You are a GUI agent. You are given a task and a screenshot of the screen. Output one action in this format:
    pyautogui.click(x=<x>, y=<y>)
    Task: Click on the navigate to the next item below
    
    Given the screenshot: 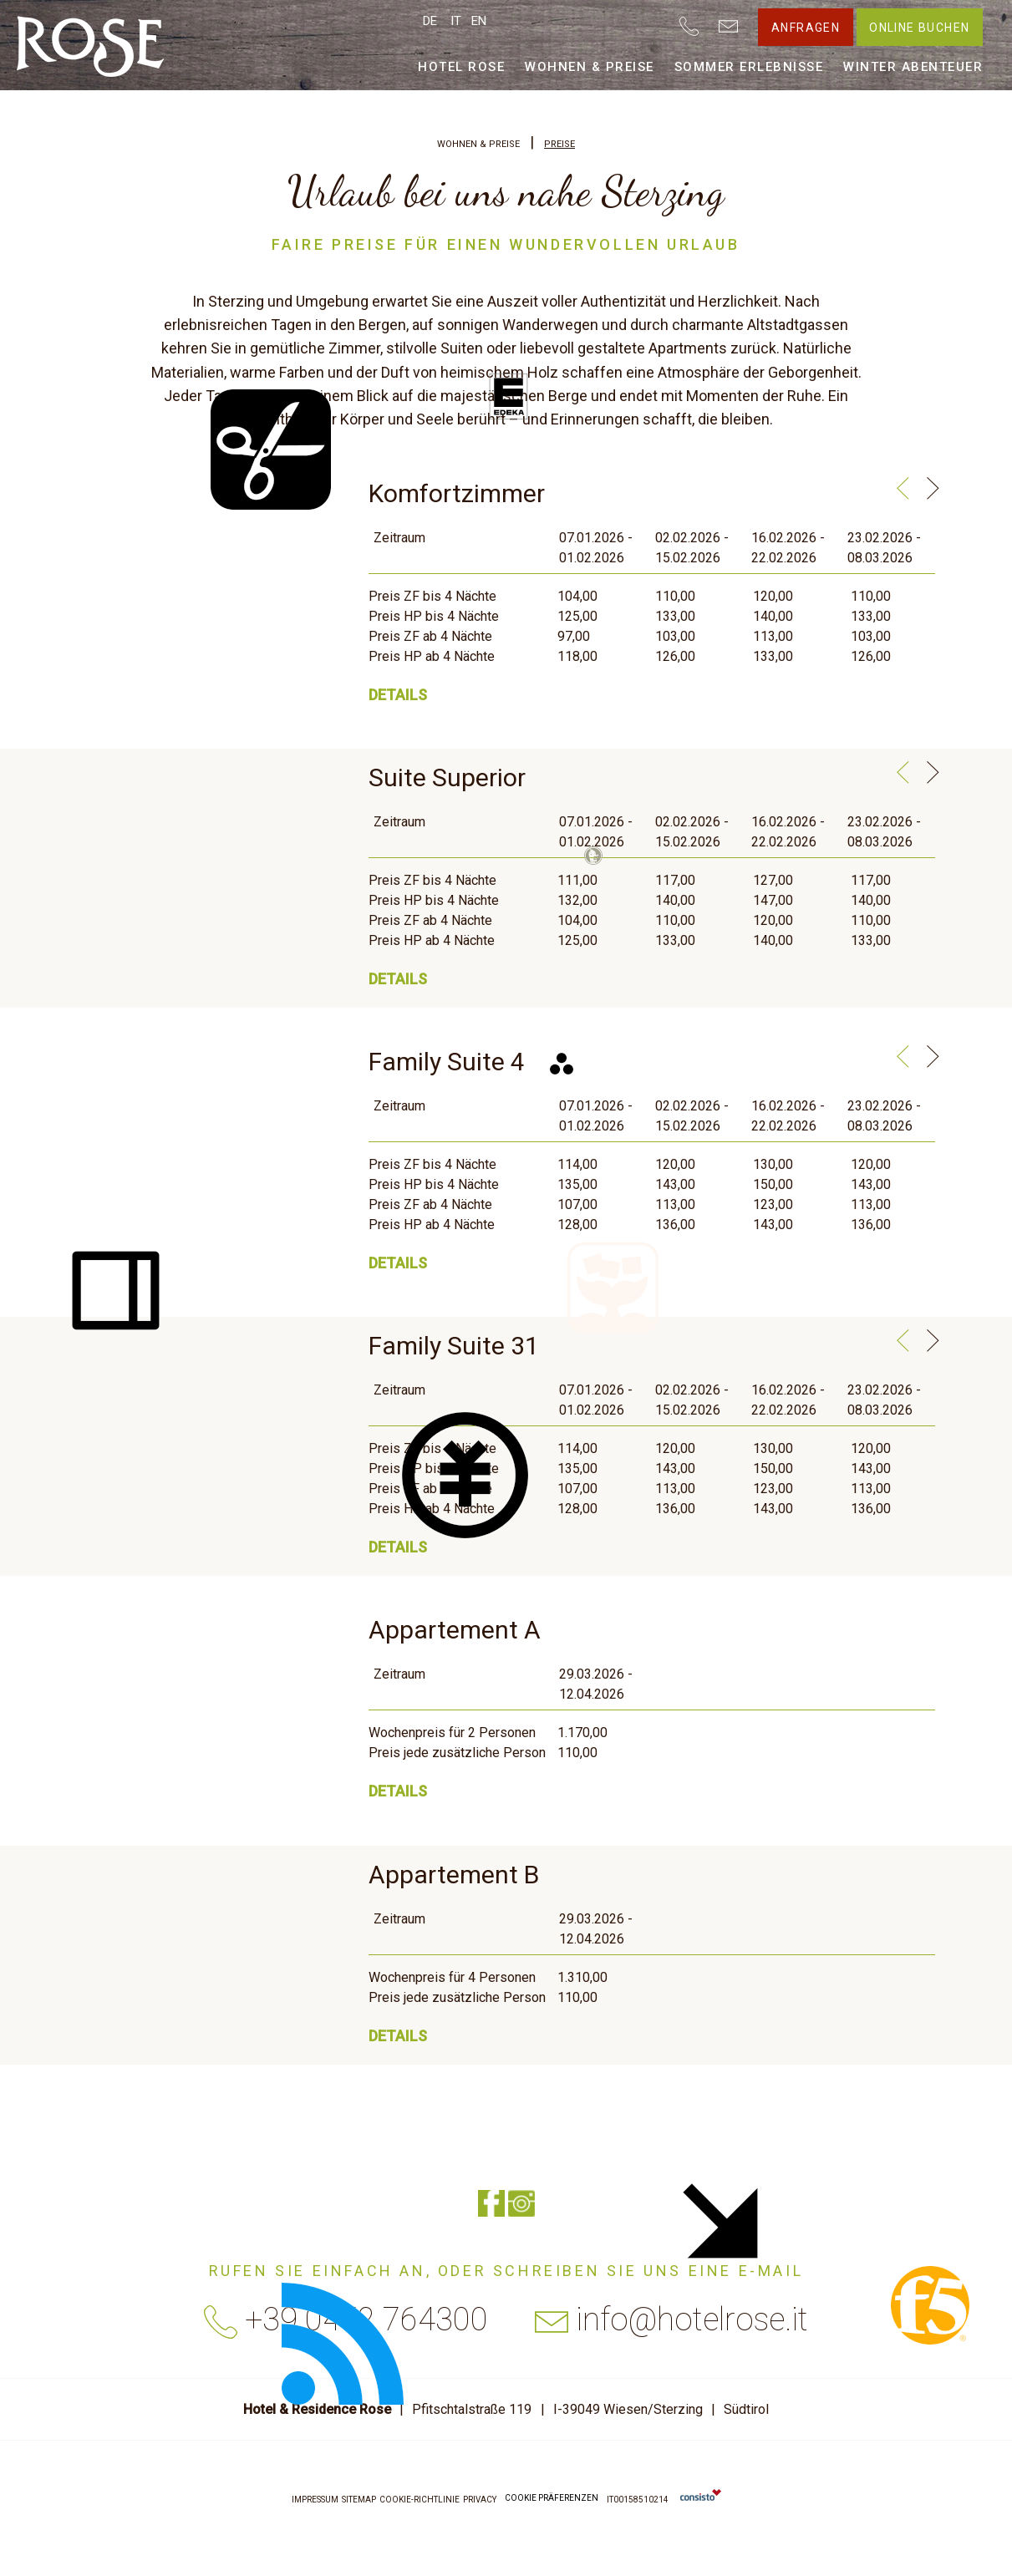 What is the action you would take?
    pyautogui.click(x=720, y=2221)
    